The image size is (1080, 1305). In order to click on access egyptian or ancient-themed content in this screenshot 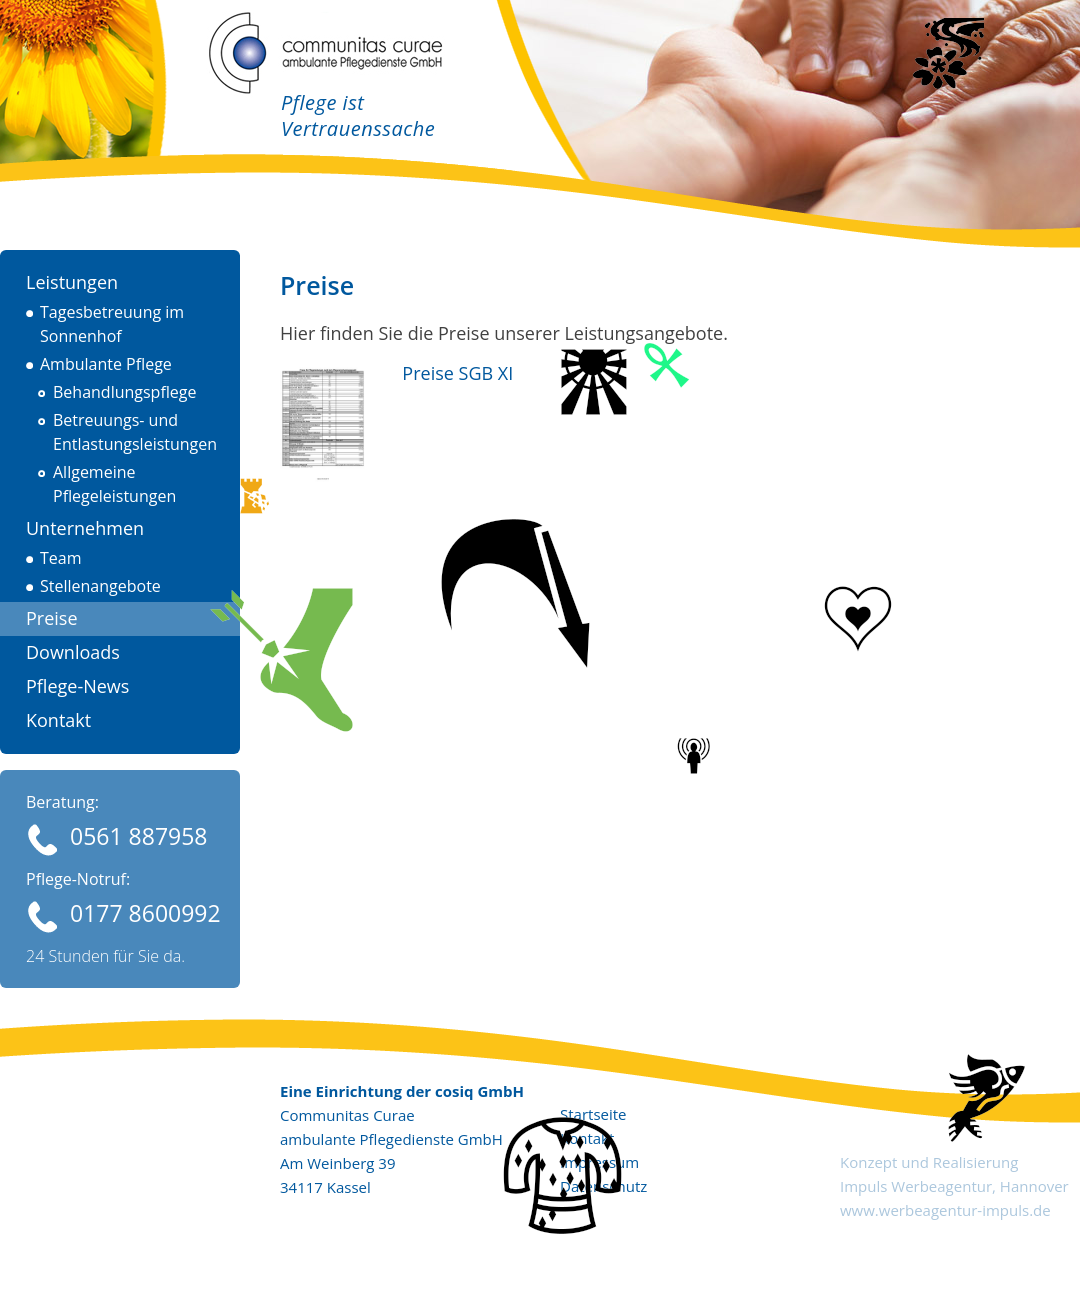, I will do `click(666, 365)`.